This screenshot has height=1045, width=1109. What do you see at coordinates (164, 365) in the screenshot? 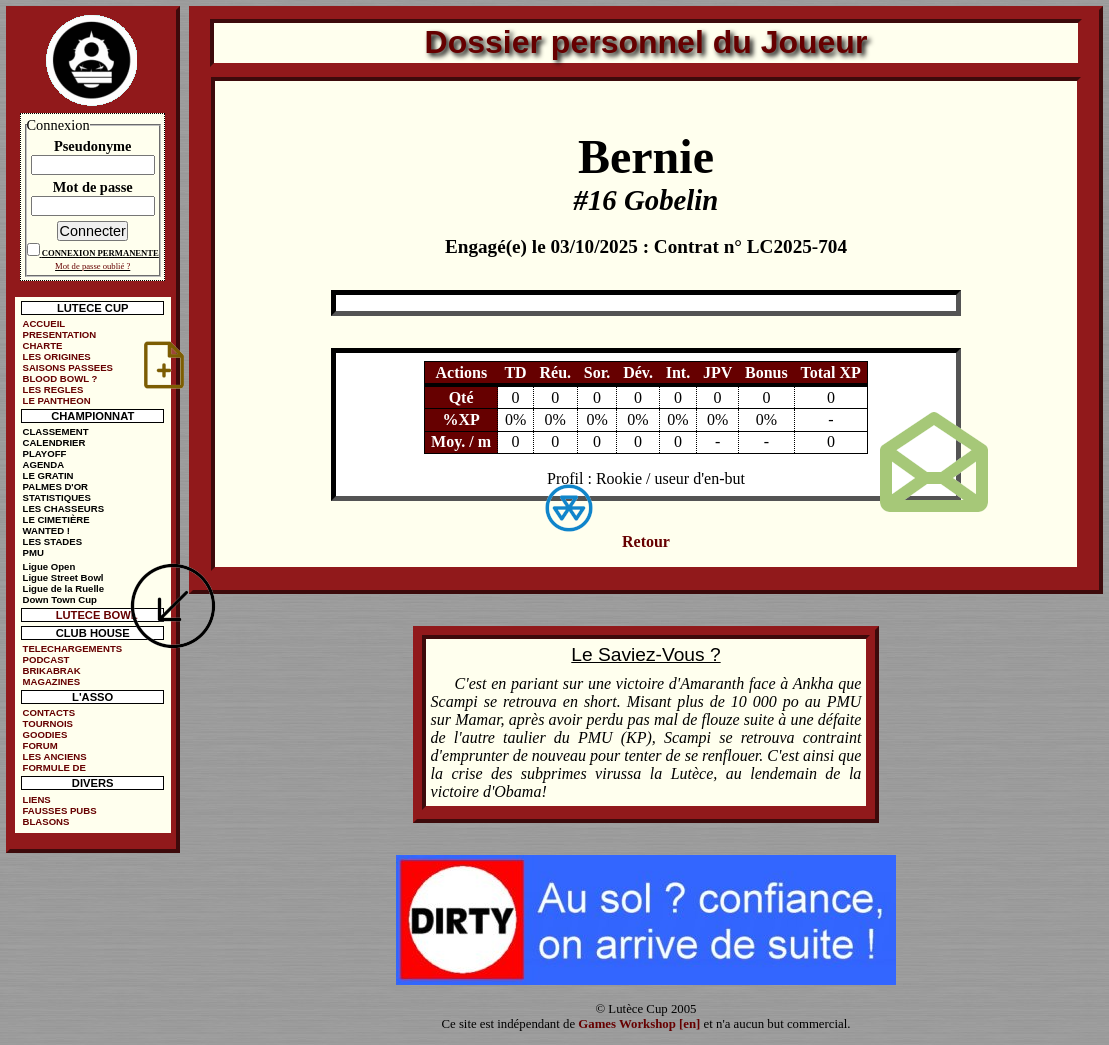
I see `create a new file` at bounding box center [164, 365].